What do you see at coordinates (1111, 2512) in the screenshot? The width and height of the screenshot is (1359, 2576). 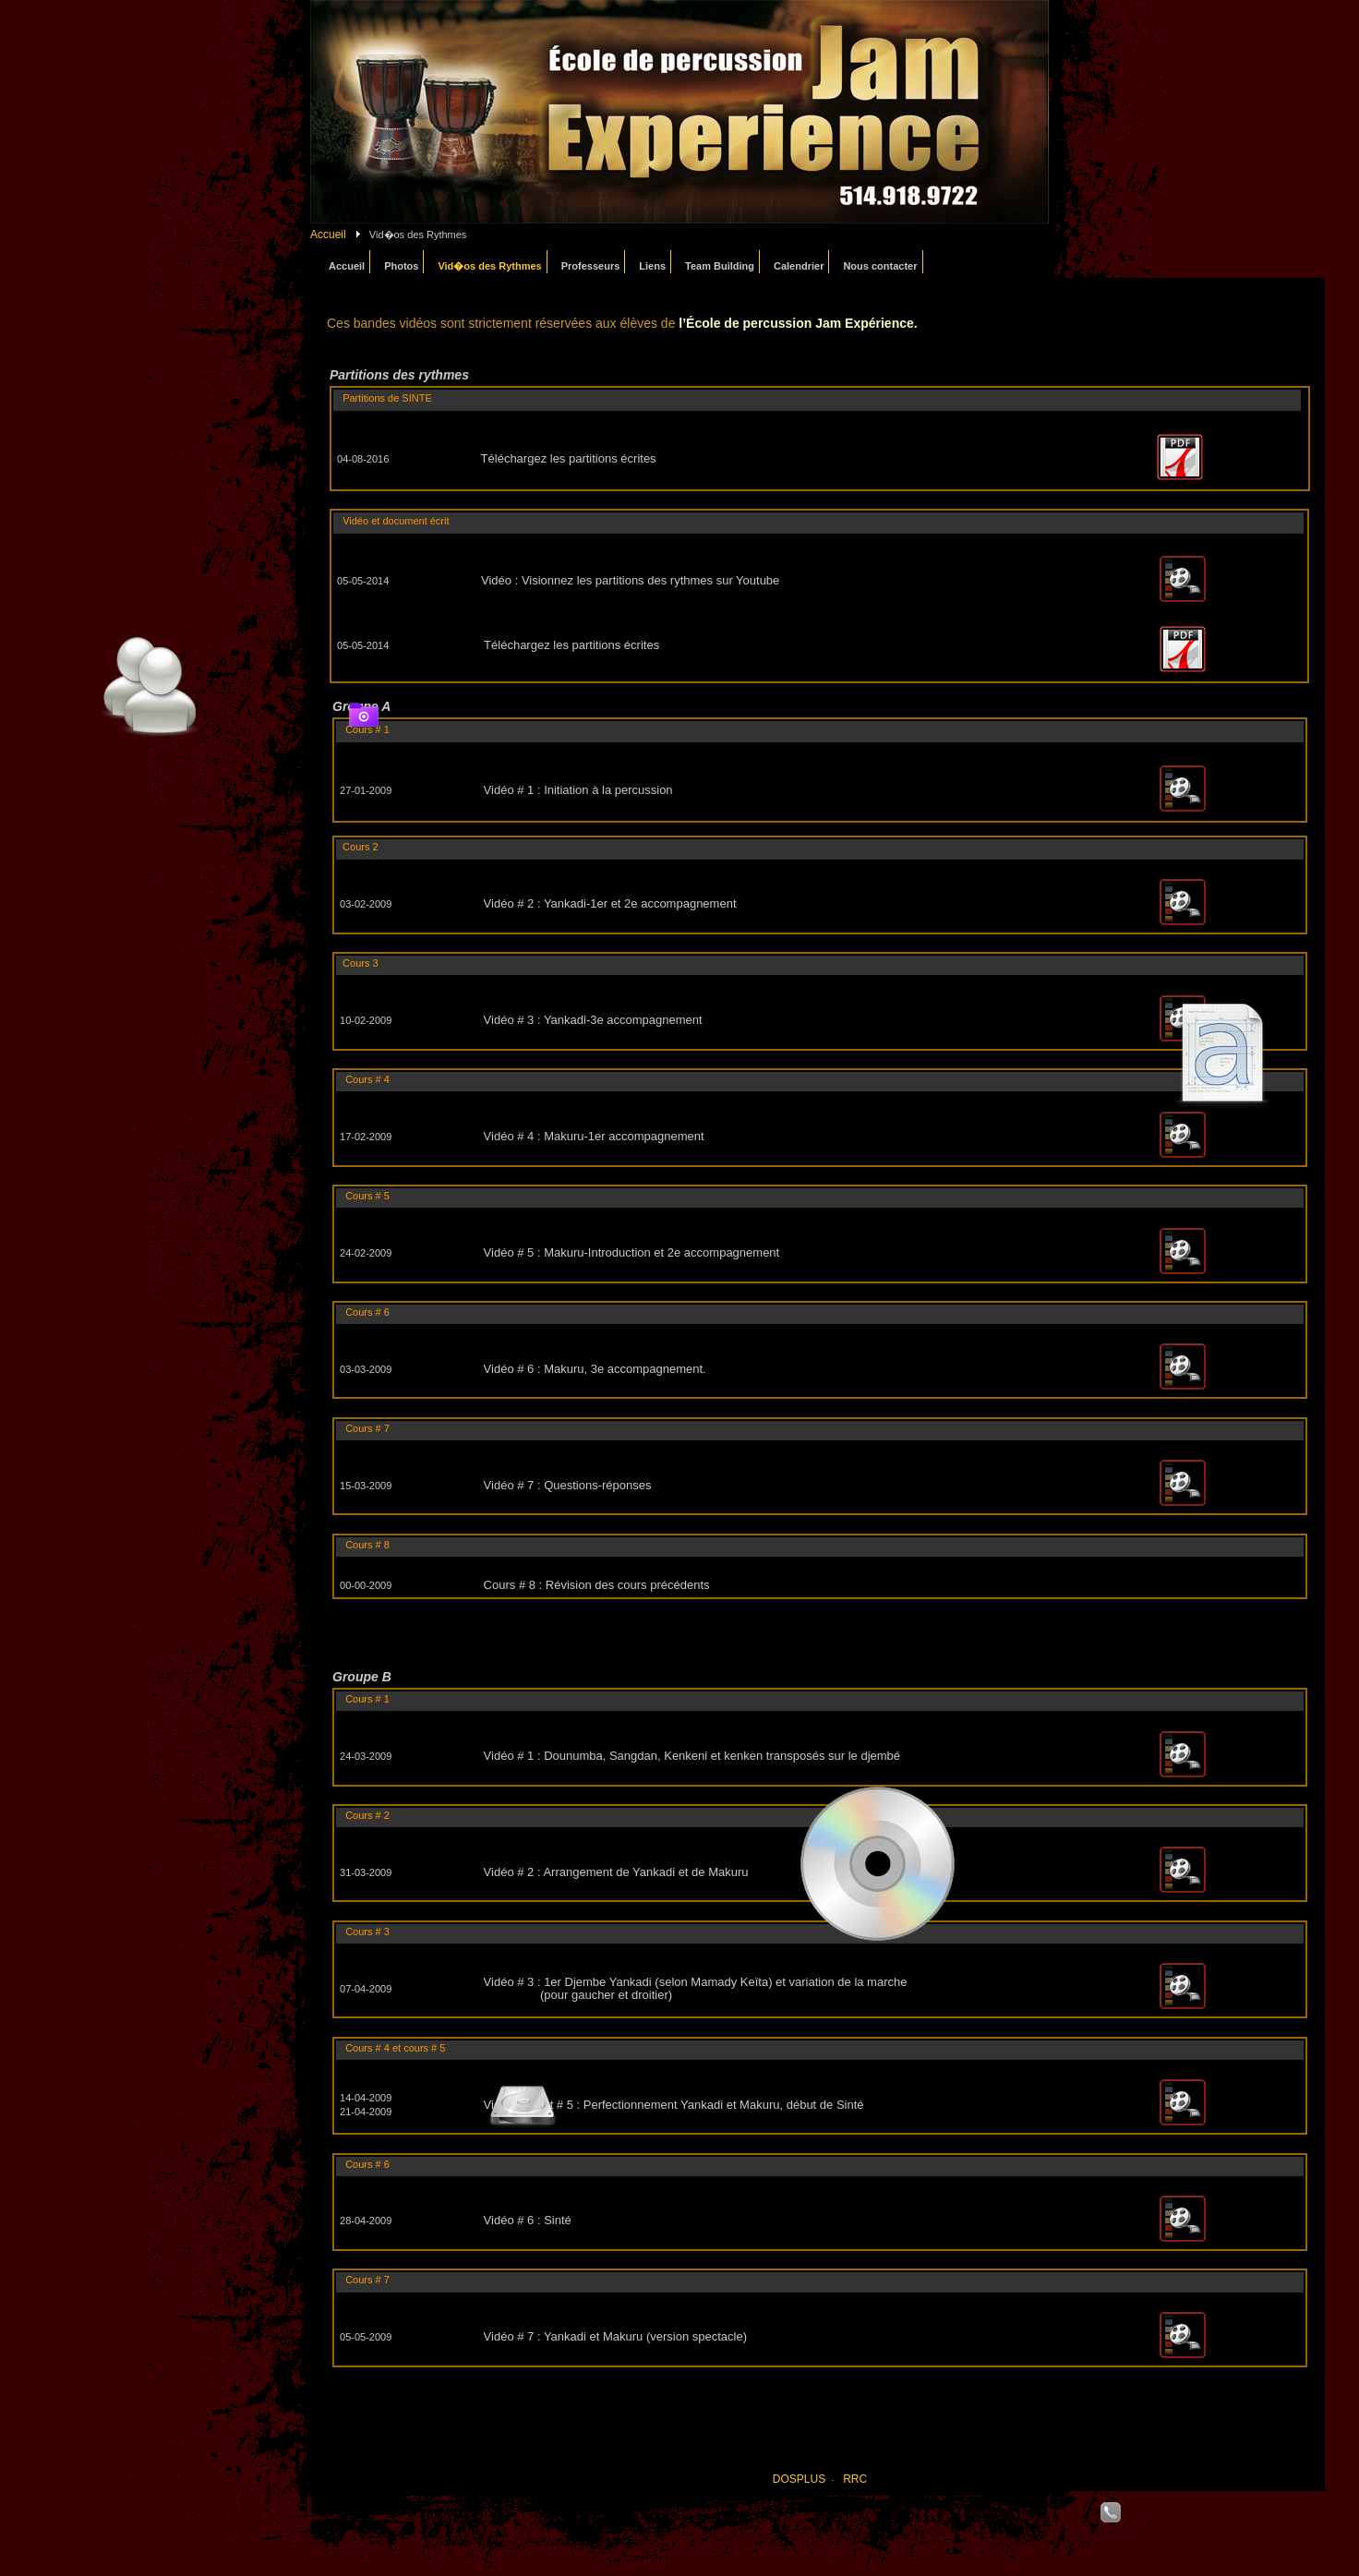 I see `open the phone app to make a call` at bounding box center [1111, 2512].